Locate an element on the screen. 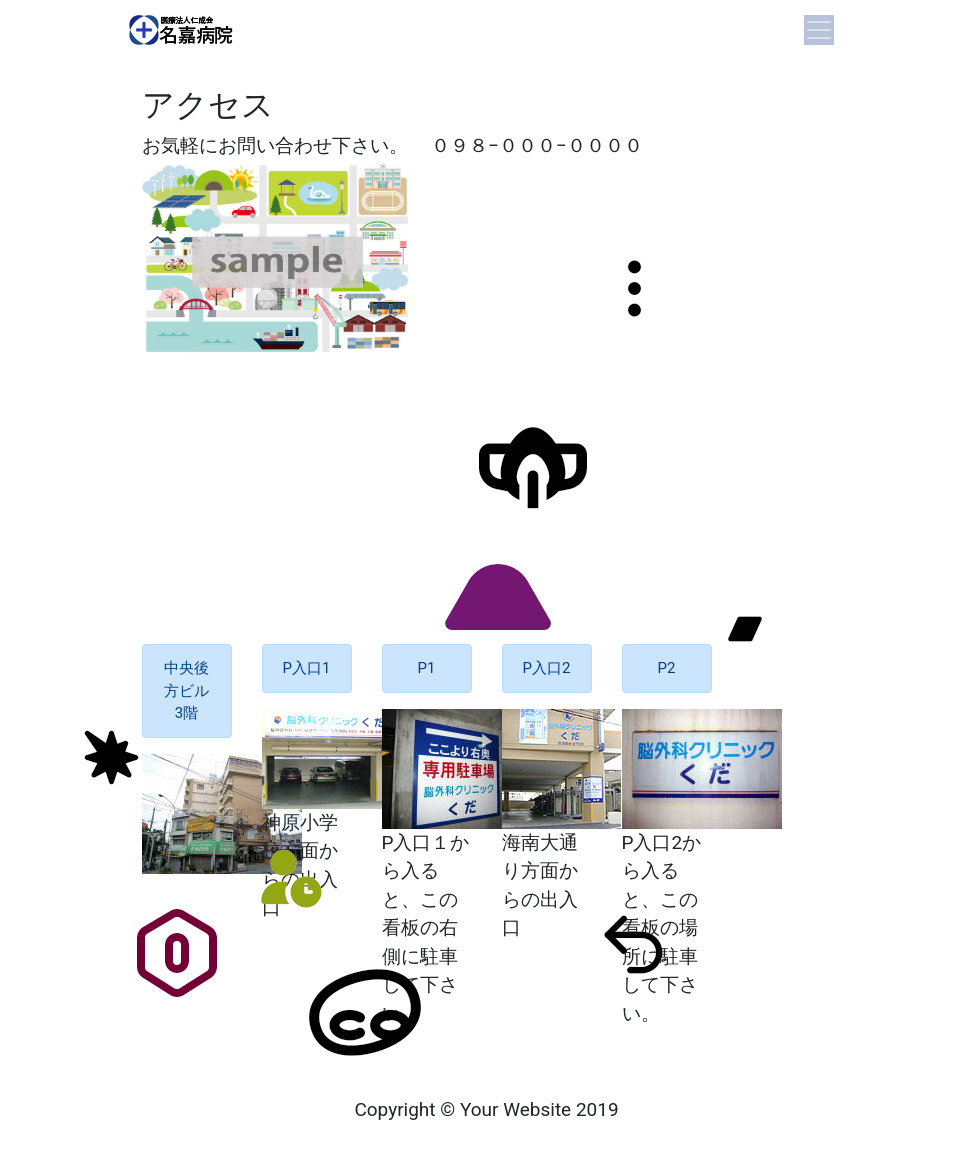 Image resolution: width=973 pixels, height=1173 pixels. indicates a mound or hill terrain feature is located at coordinates (498, 597).